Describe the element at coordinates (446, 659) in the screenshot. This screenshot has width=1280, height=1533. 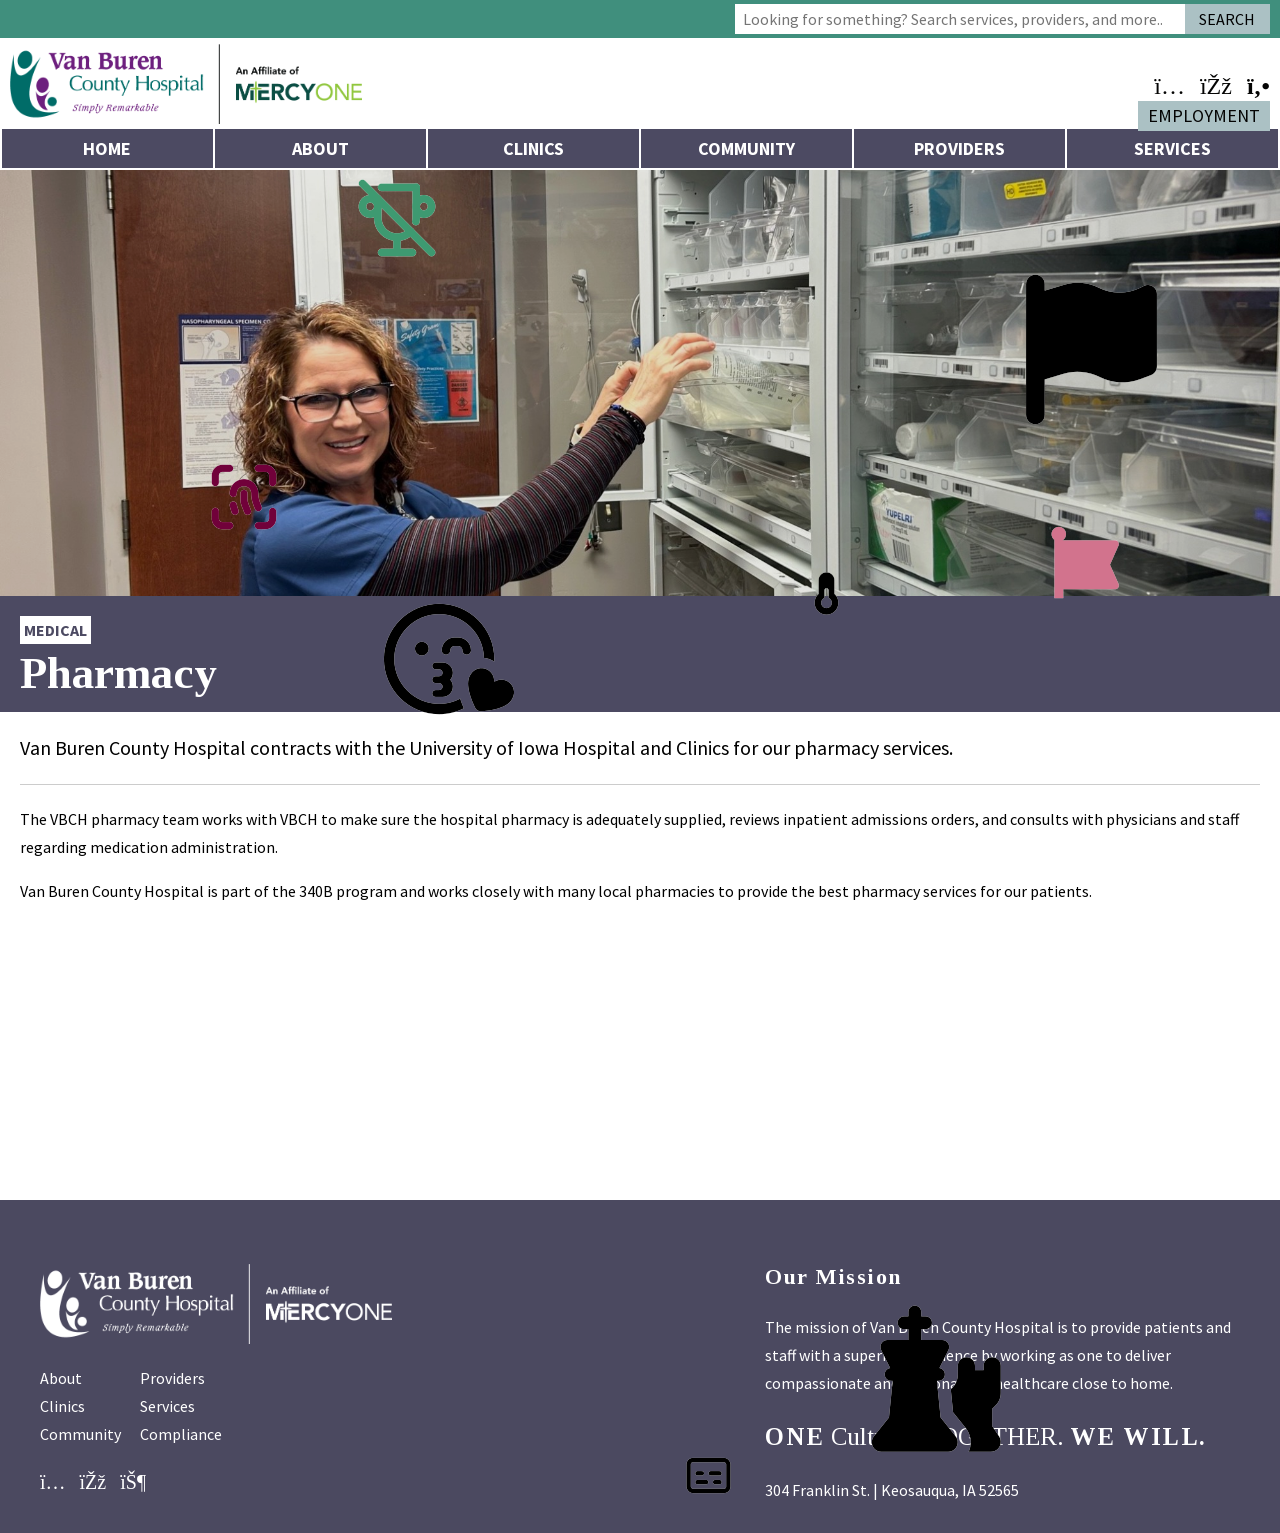
I see `send a kiss or flirty reaction` at that location.